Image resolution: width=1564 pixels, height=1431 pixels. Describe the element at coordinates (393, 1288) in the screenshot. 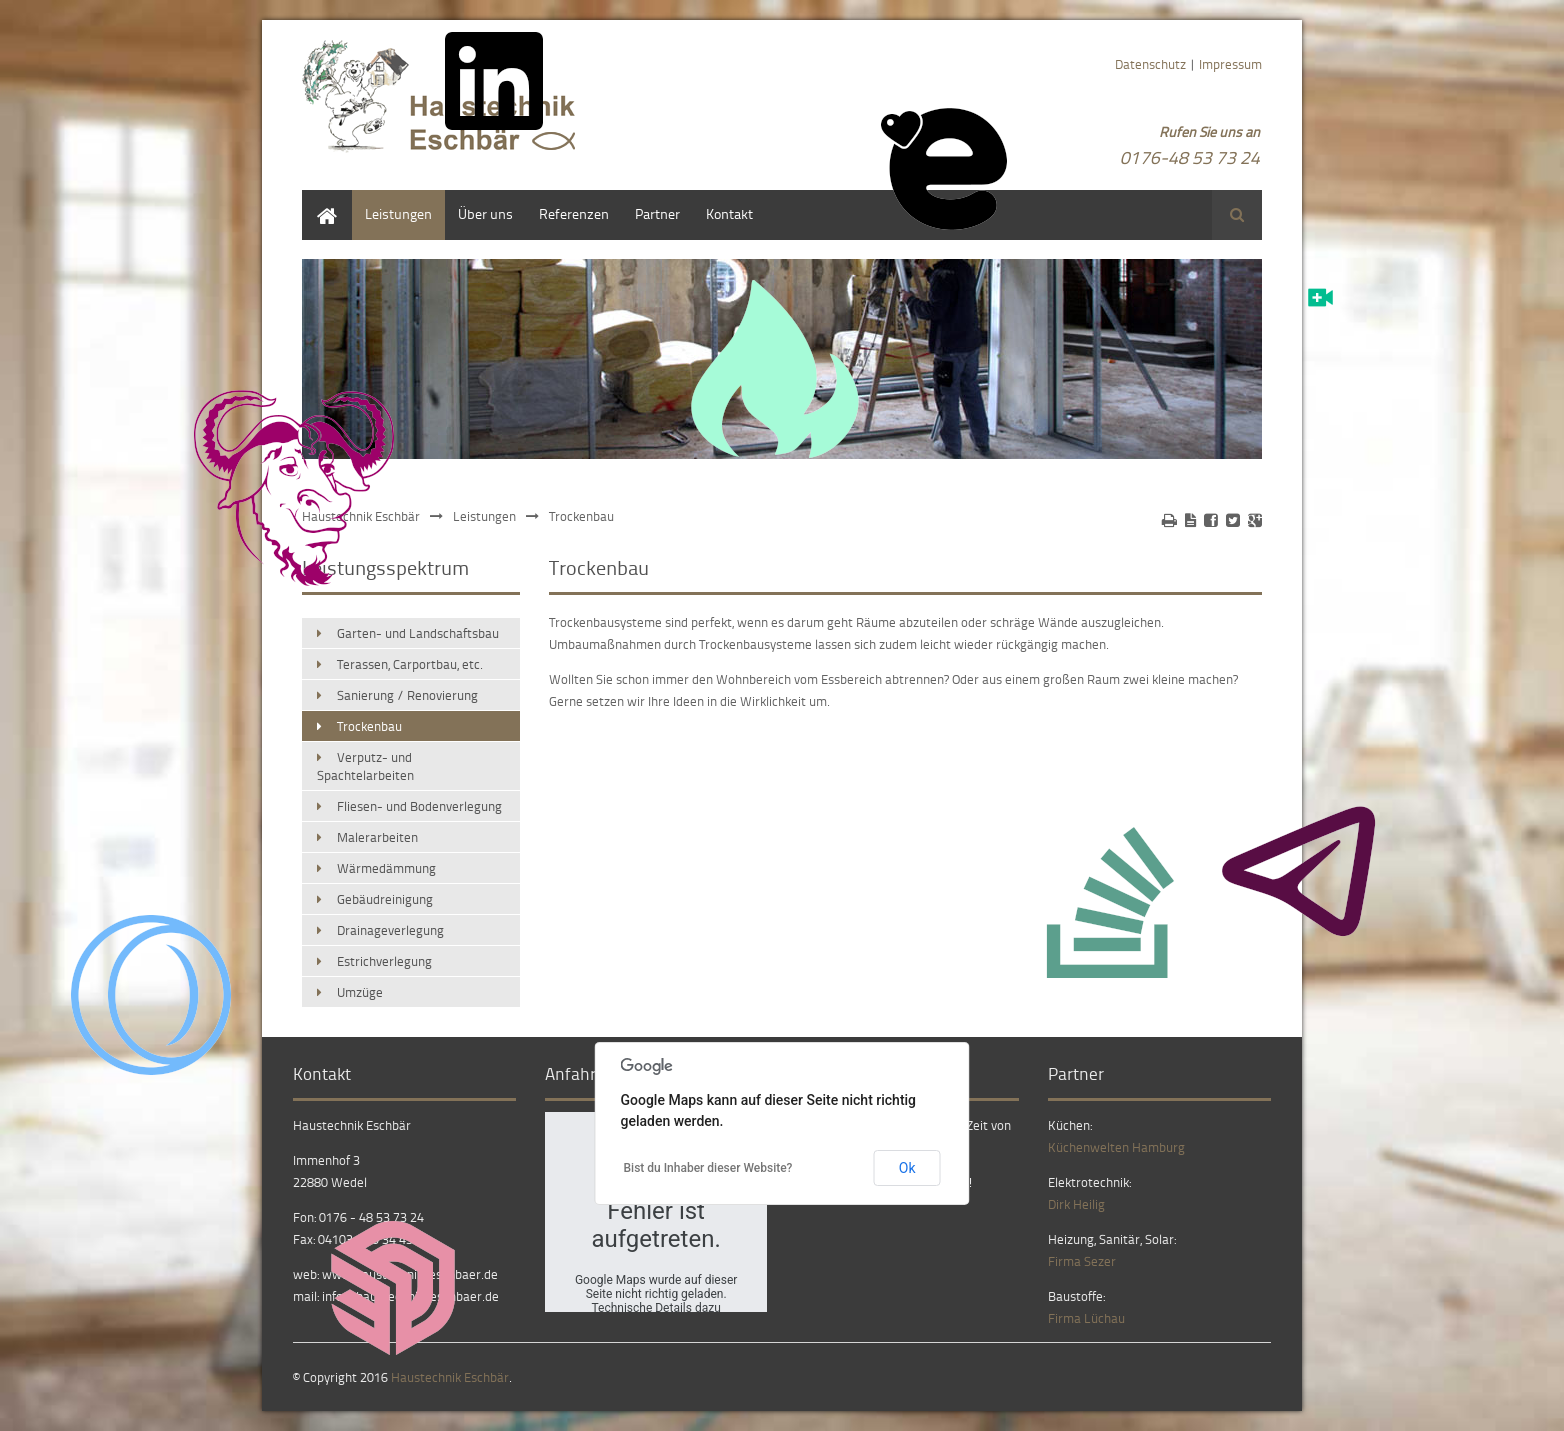

I see `open SketchUp 3D modeling application` at that location.